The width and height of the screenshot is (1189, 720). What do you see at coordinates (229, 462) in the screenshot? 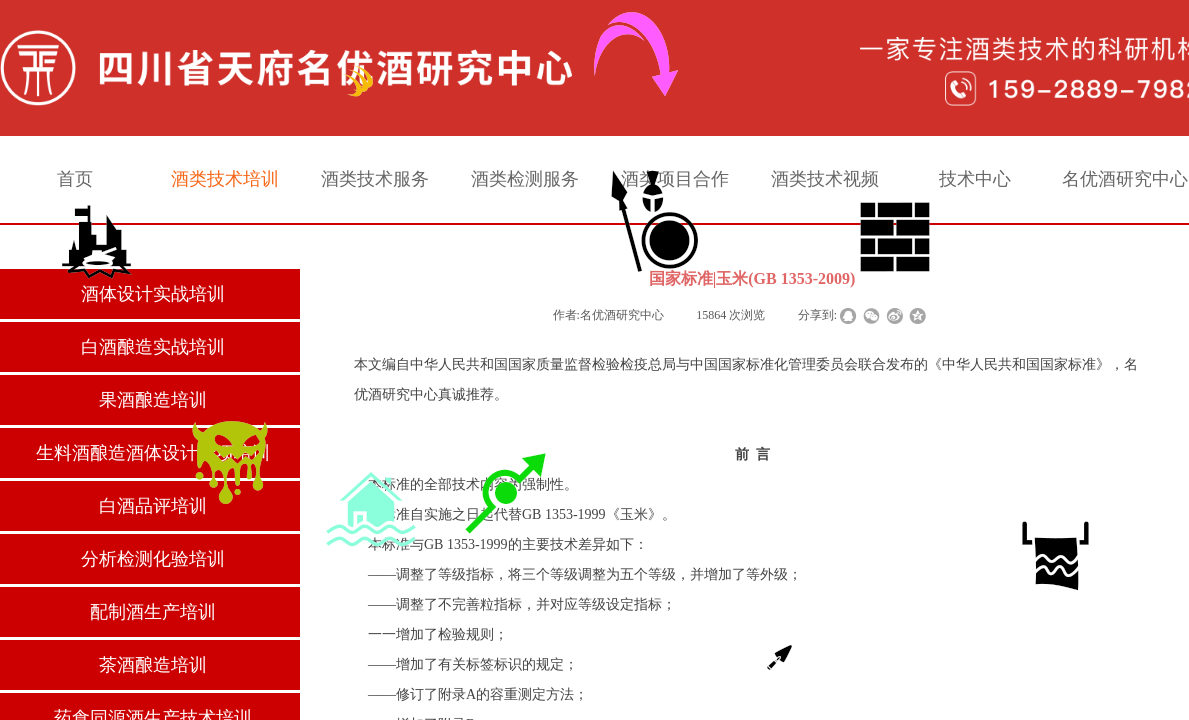
I see `a demon or monster enemy character type` at bounding box center [229, 462].